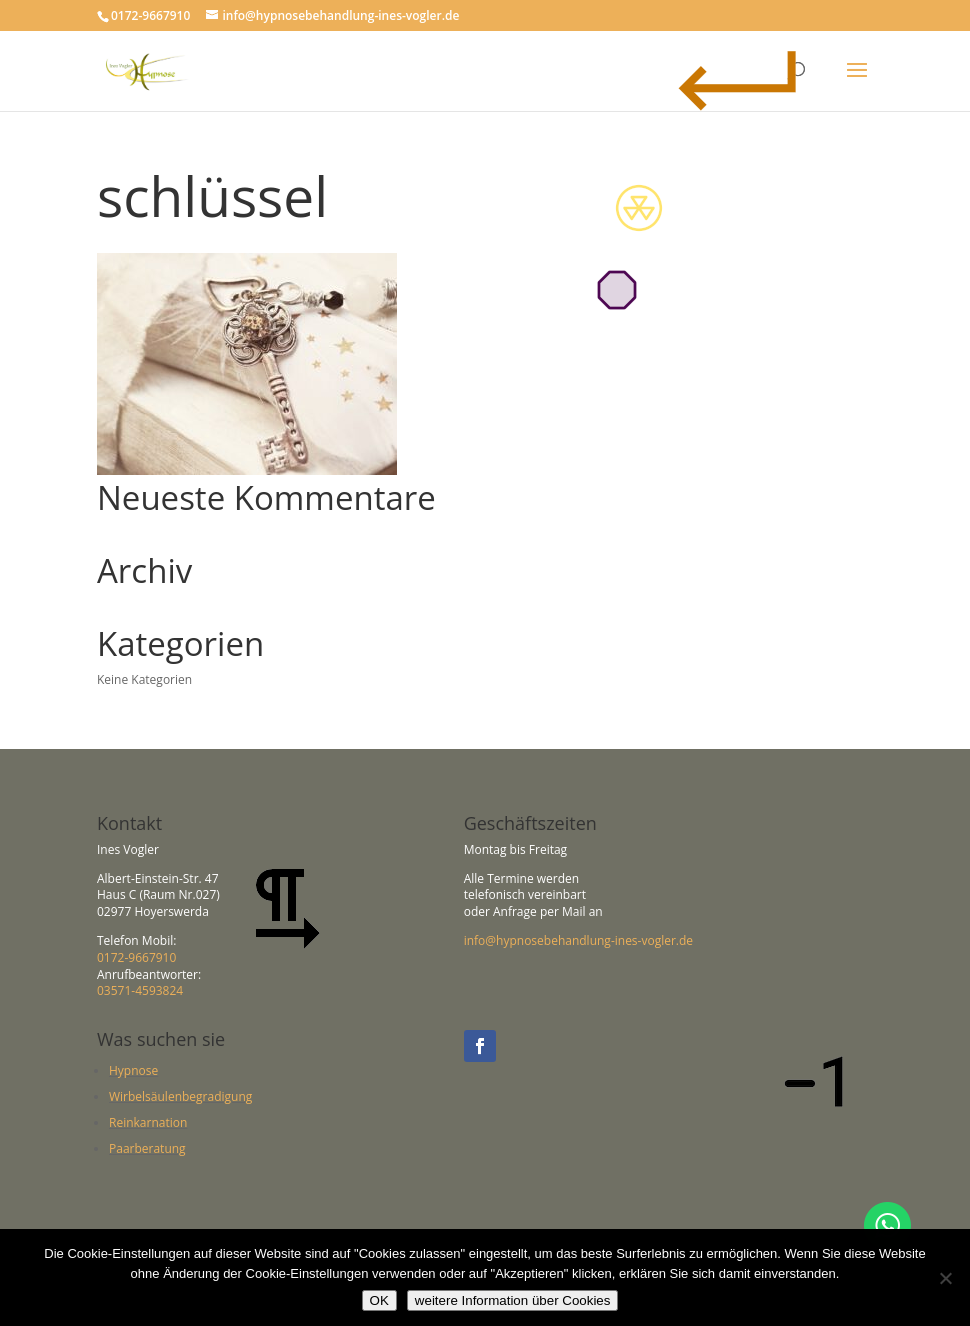  What do you see at coordinates (738, 80) in the screenshot?
I see `return to previous item or step` at bounding box center [738, 80].